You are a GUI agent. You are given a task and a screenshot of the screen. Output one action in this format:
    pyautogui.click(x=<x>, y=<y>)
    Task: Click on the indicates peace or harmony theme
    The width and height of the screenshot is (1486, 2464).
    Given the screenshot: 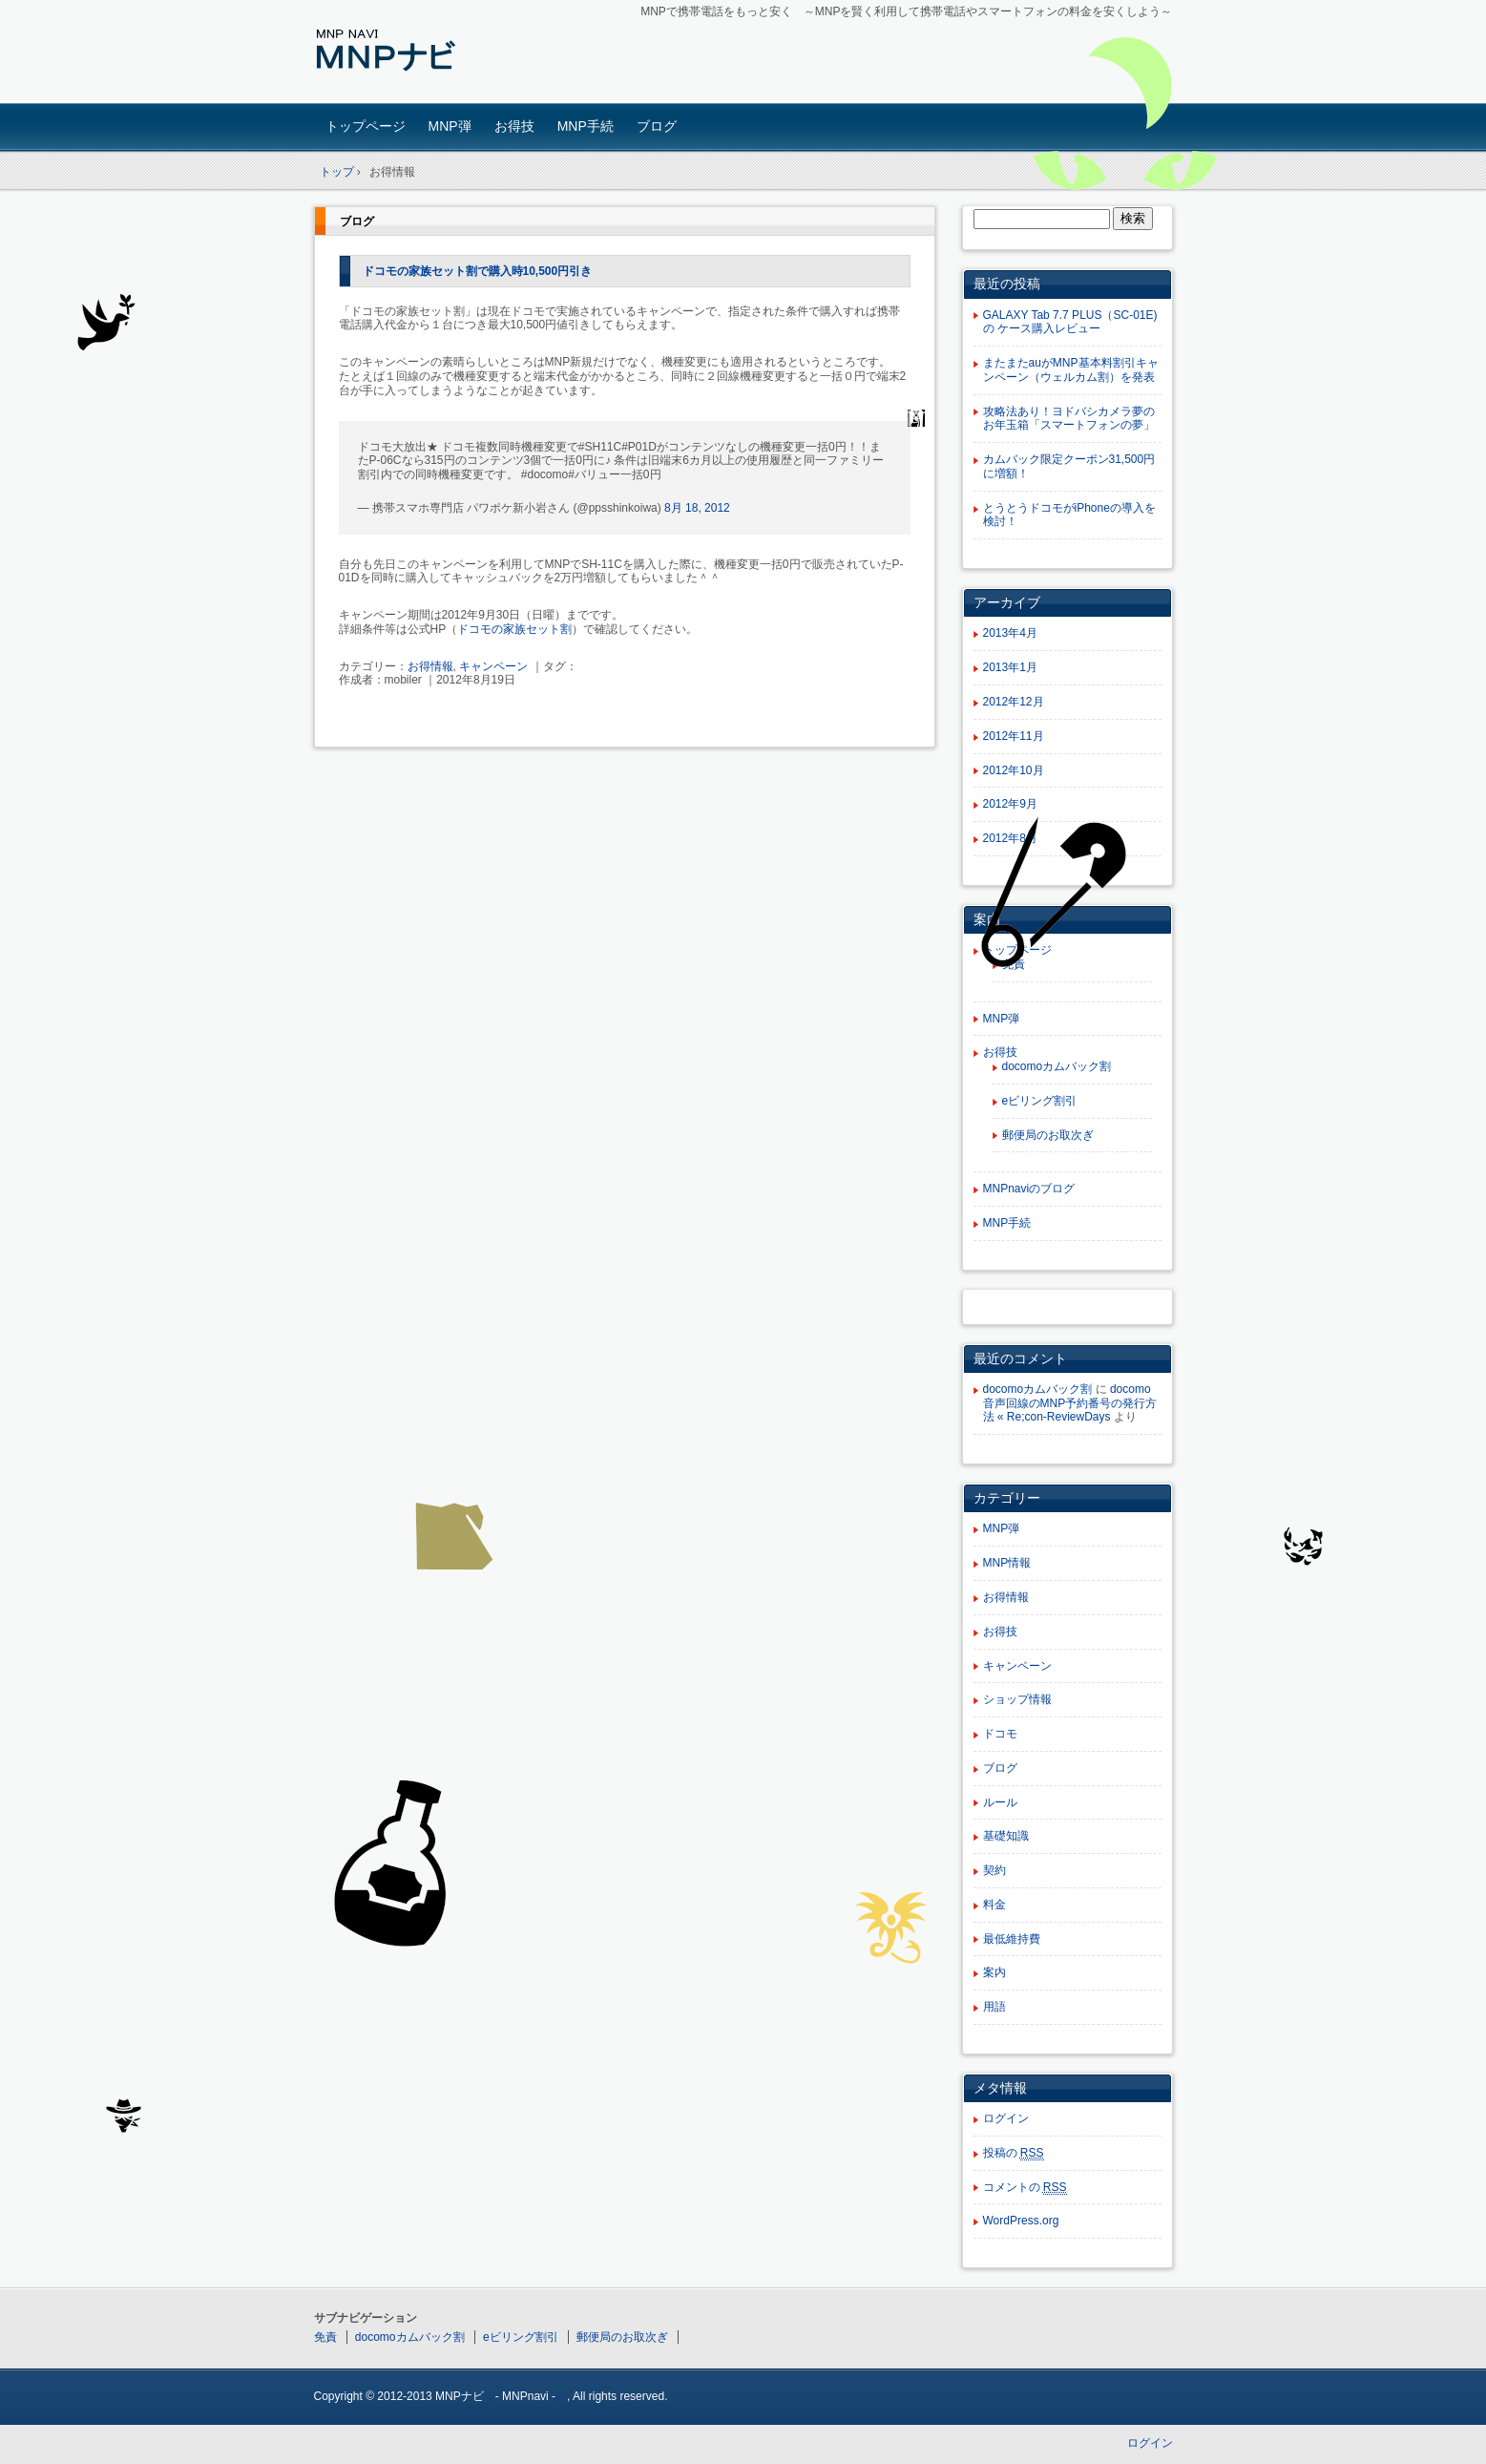 What is the action you would take?
    pyautogui.click(x=106, y=322)
    